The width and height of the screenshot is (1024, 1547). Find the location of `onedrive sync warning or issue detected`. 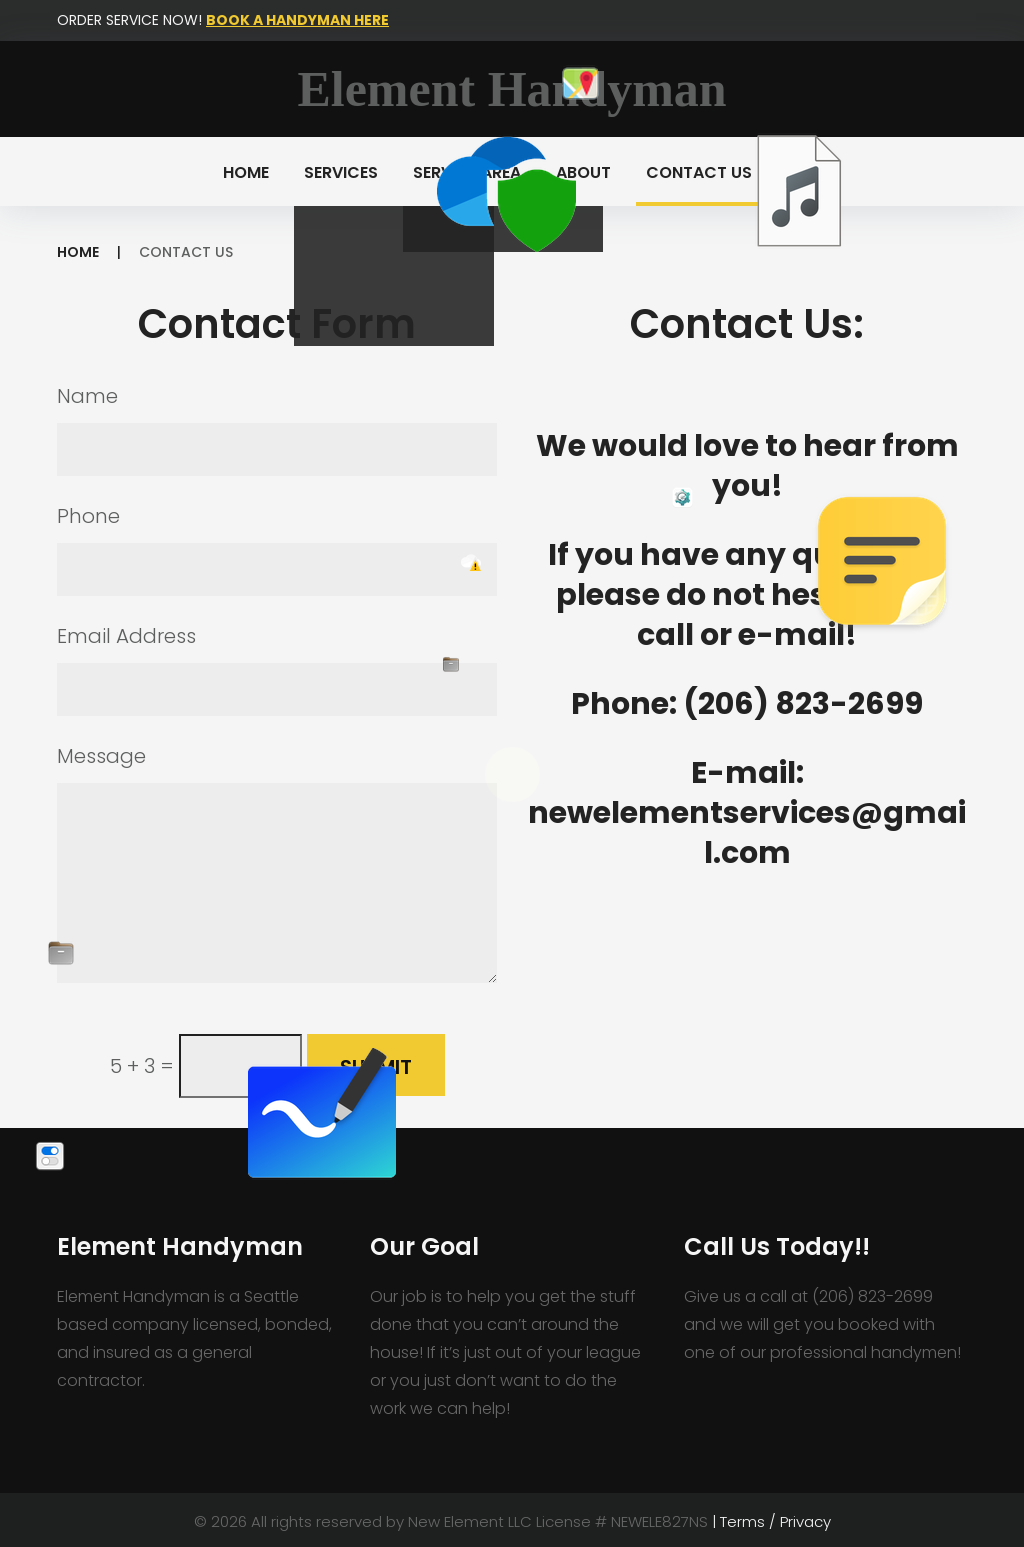

onedrive sync warning or issue detected is located at coordinates (471, 561).